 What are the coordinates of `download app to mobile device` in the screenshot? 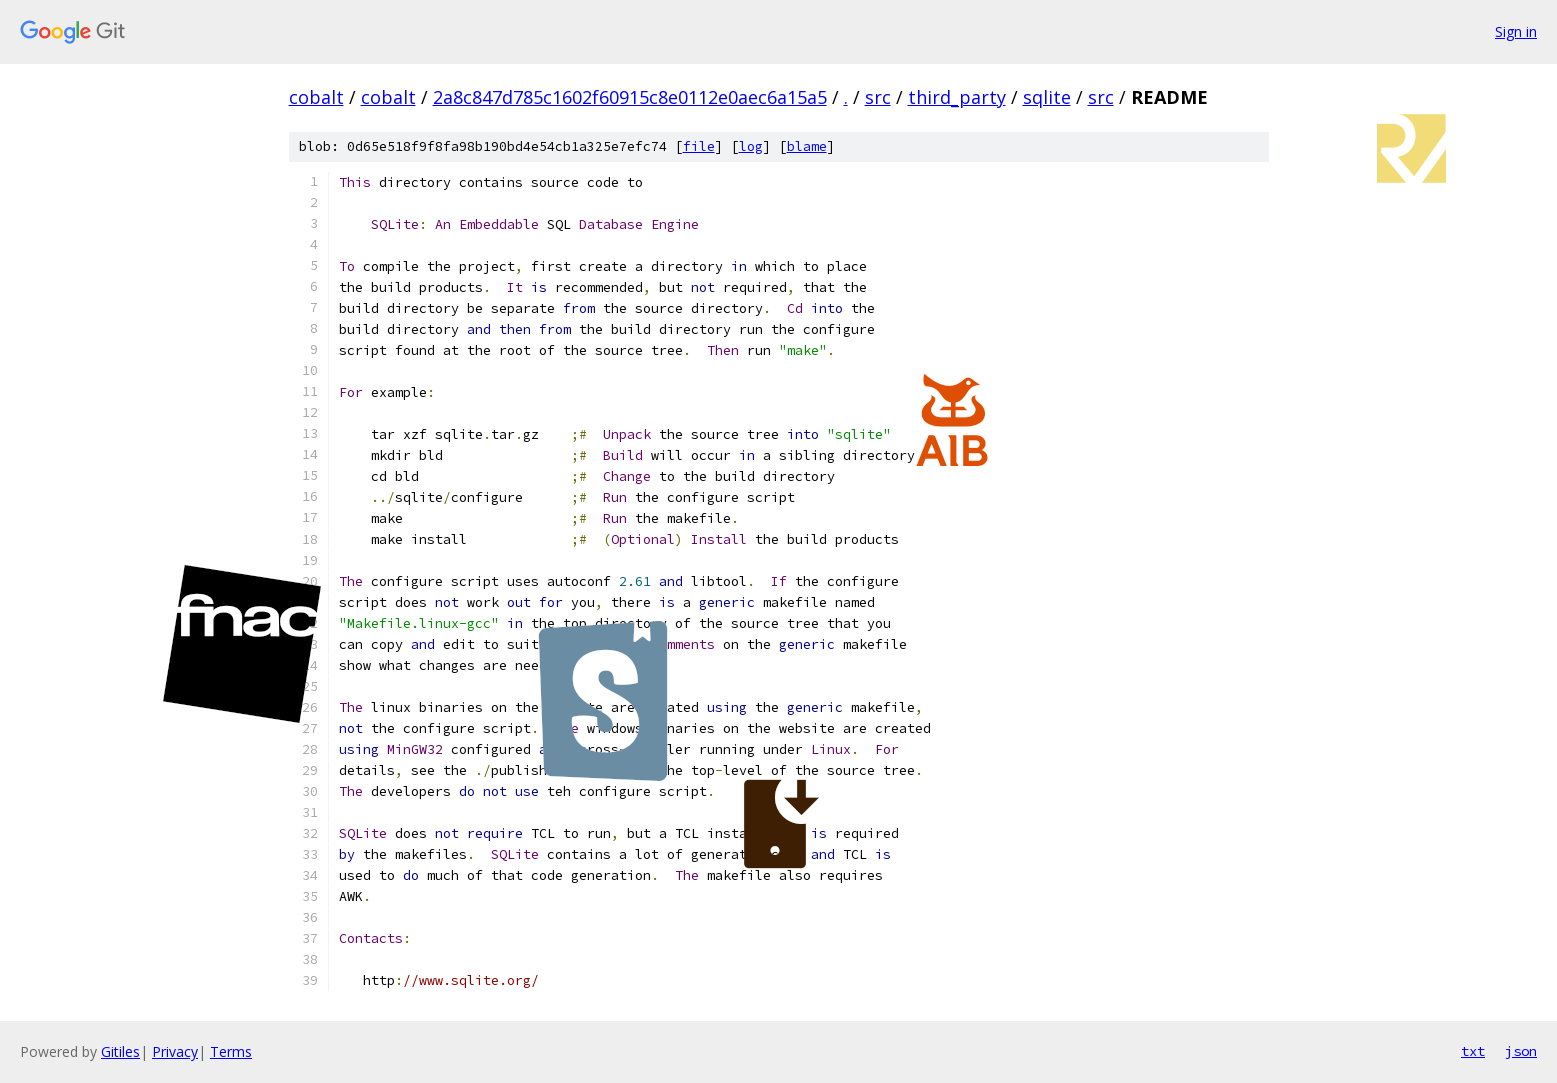 It's located at (775, 824).